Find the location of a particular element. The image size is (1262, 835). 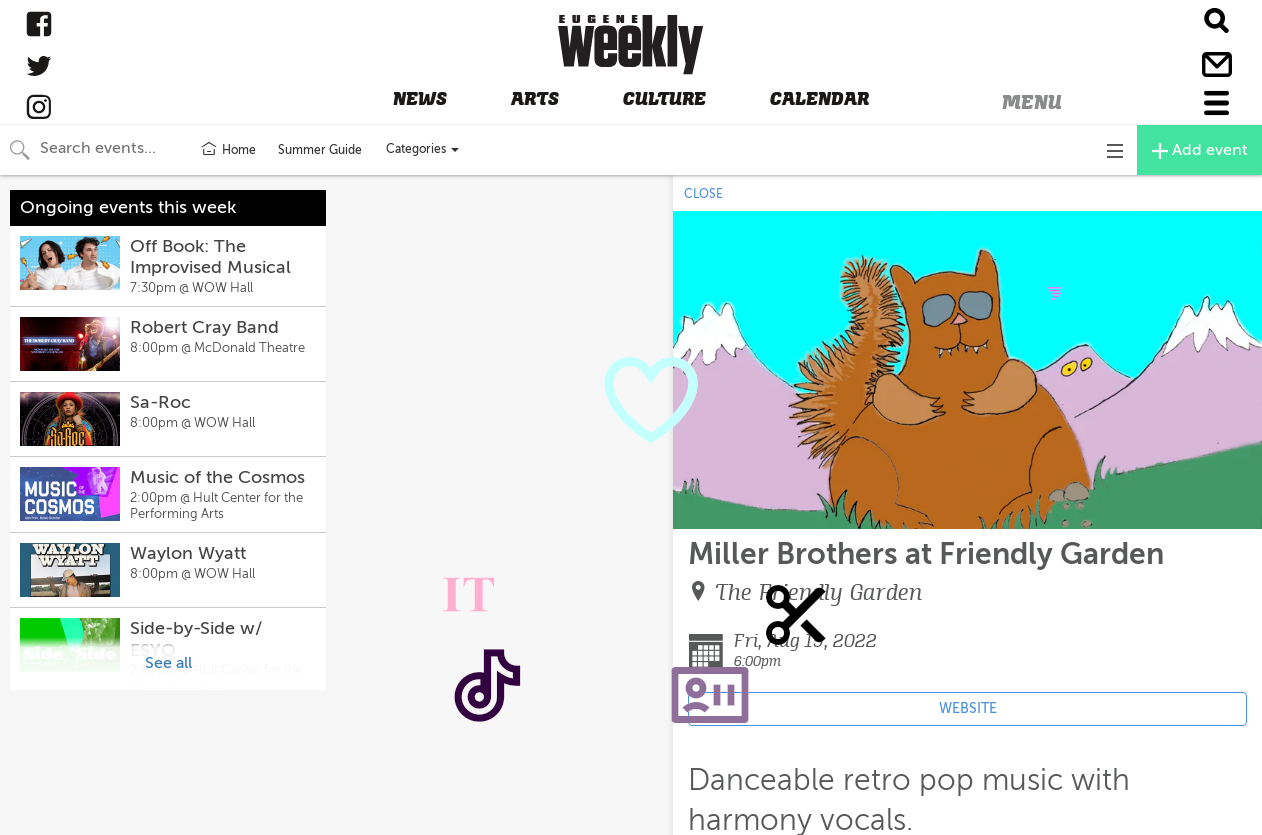

open the tiktok app is located at coordinates (487, 685).